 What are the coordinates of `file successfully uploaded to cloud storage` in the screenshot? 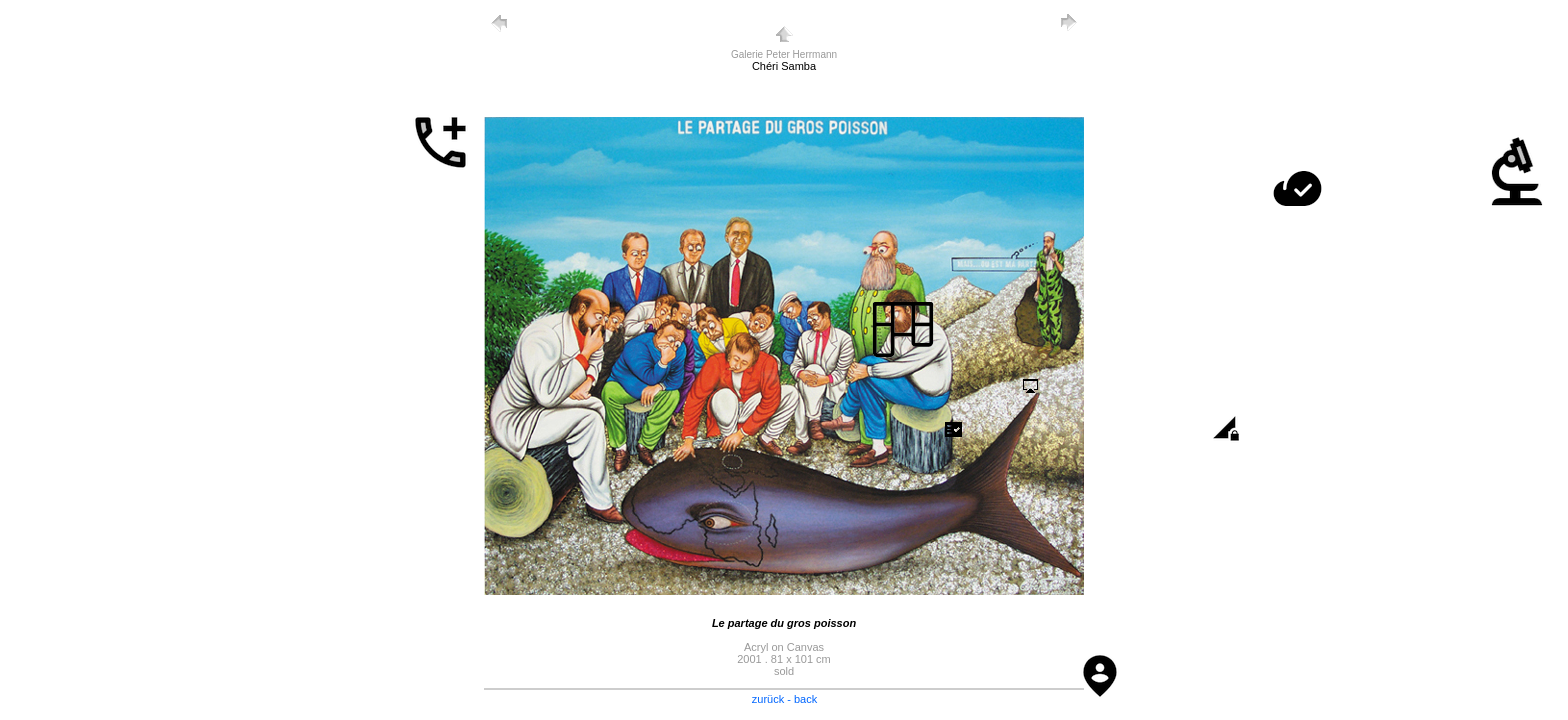 It's located at (1297, 188).